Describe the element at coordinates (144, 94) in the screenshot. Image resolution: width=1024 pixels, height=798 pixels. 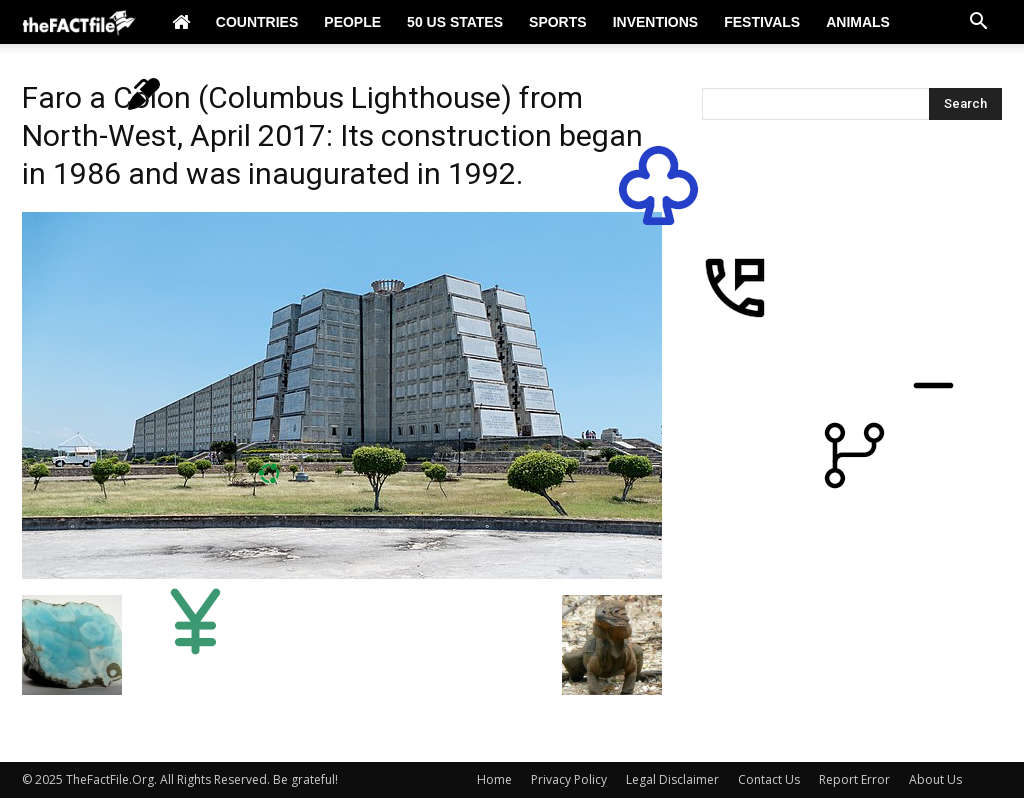
I see `select the marker or highlighter tool` at that location.